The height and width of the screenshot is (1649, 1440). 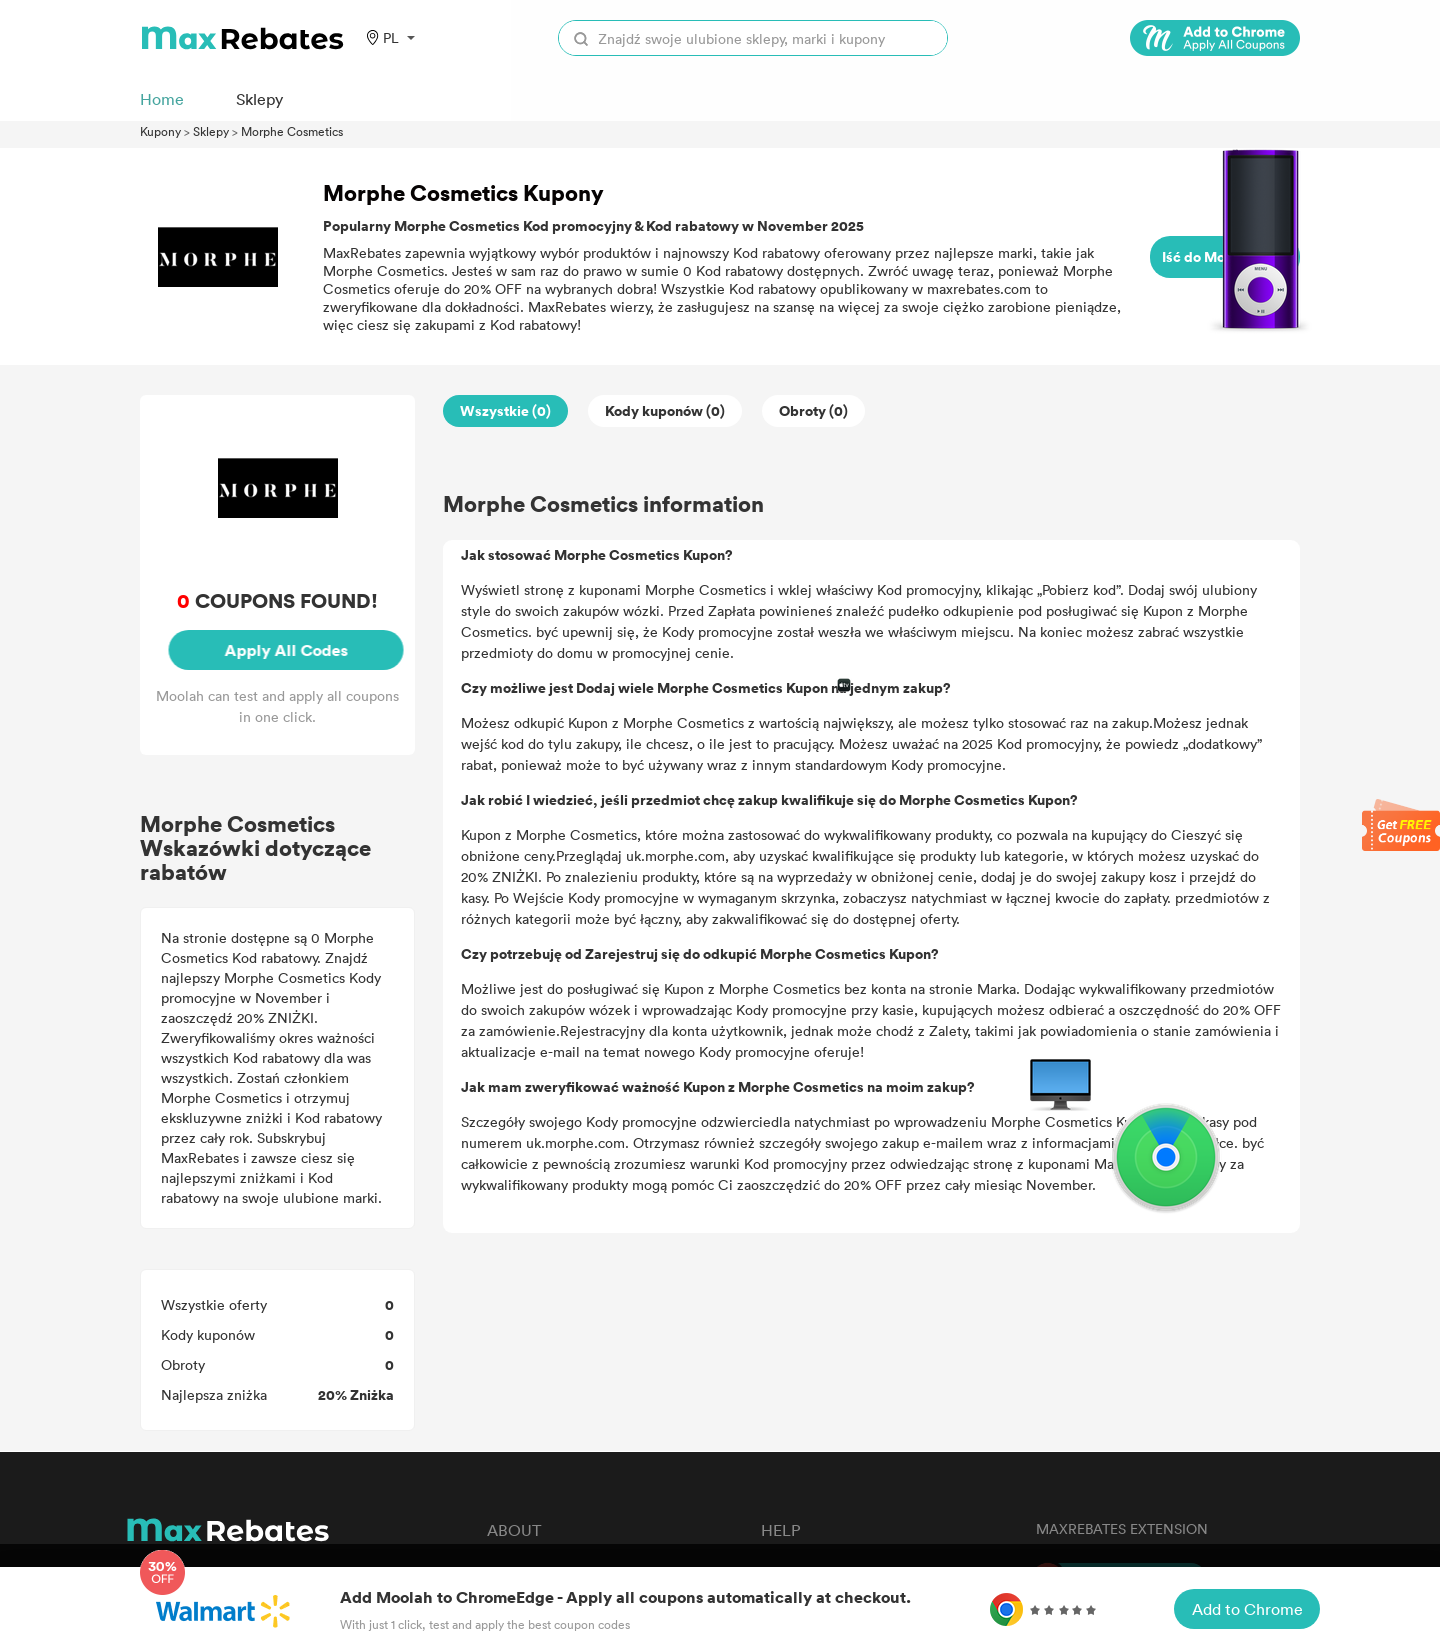 I want to click on open the apple tv app, so click(x=844, y=685).